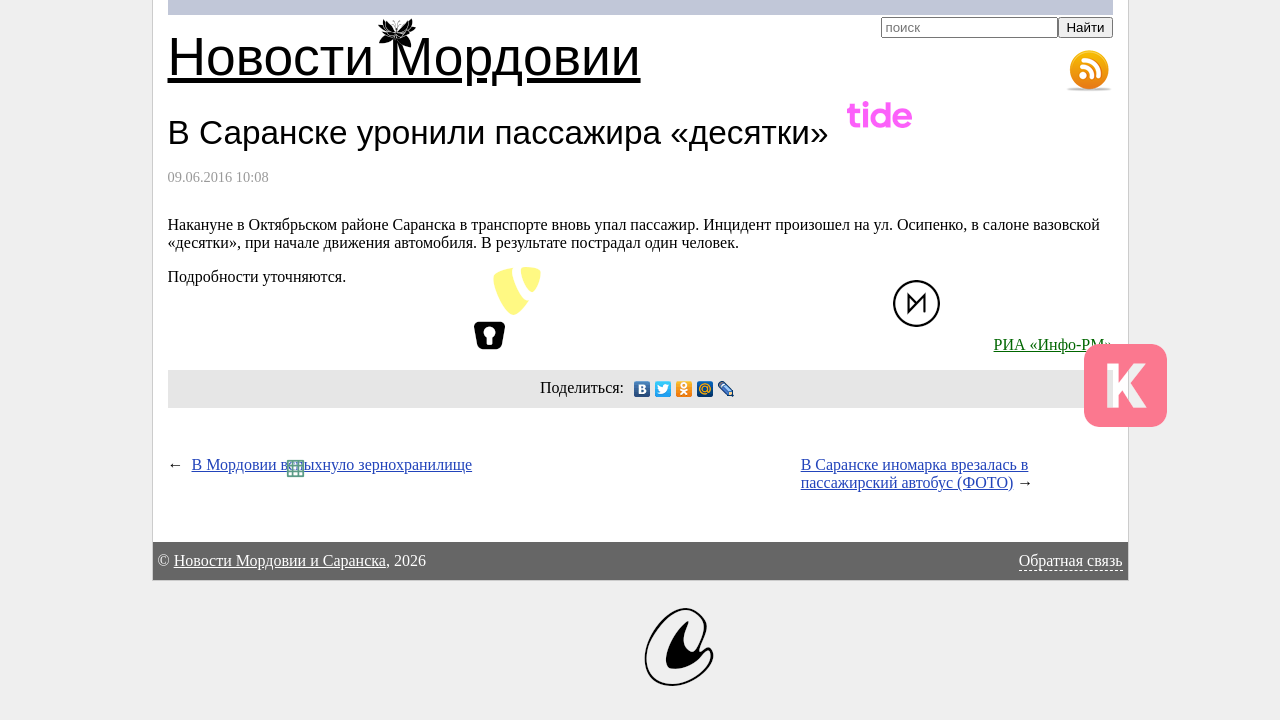 The width and height of the screenshot is (1280, 720). I want to click on osmc media center application logo, so click(916, 303).